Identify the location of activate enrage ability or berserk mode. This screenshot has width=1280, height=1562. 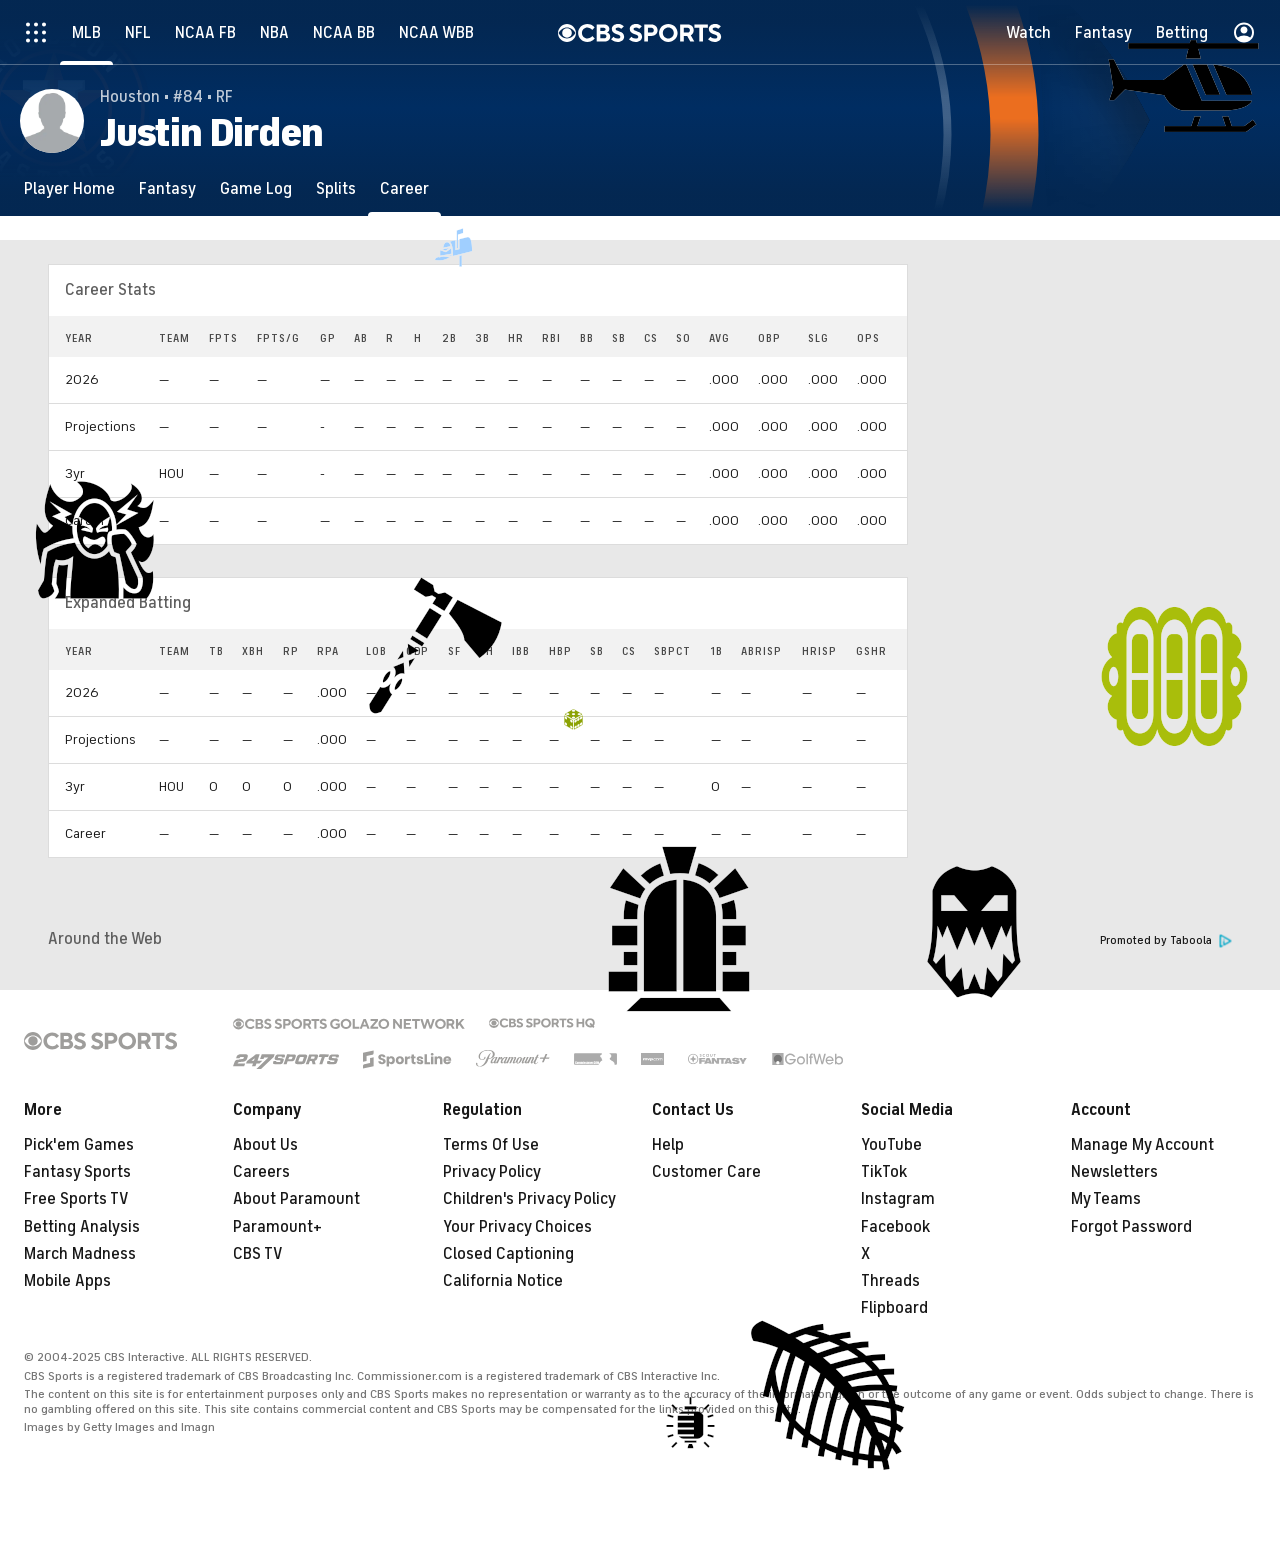
(94, 539).